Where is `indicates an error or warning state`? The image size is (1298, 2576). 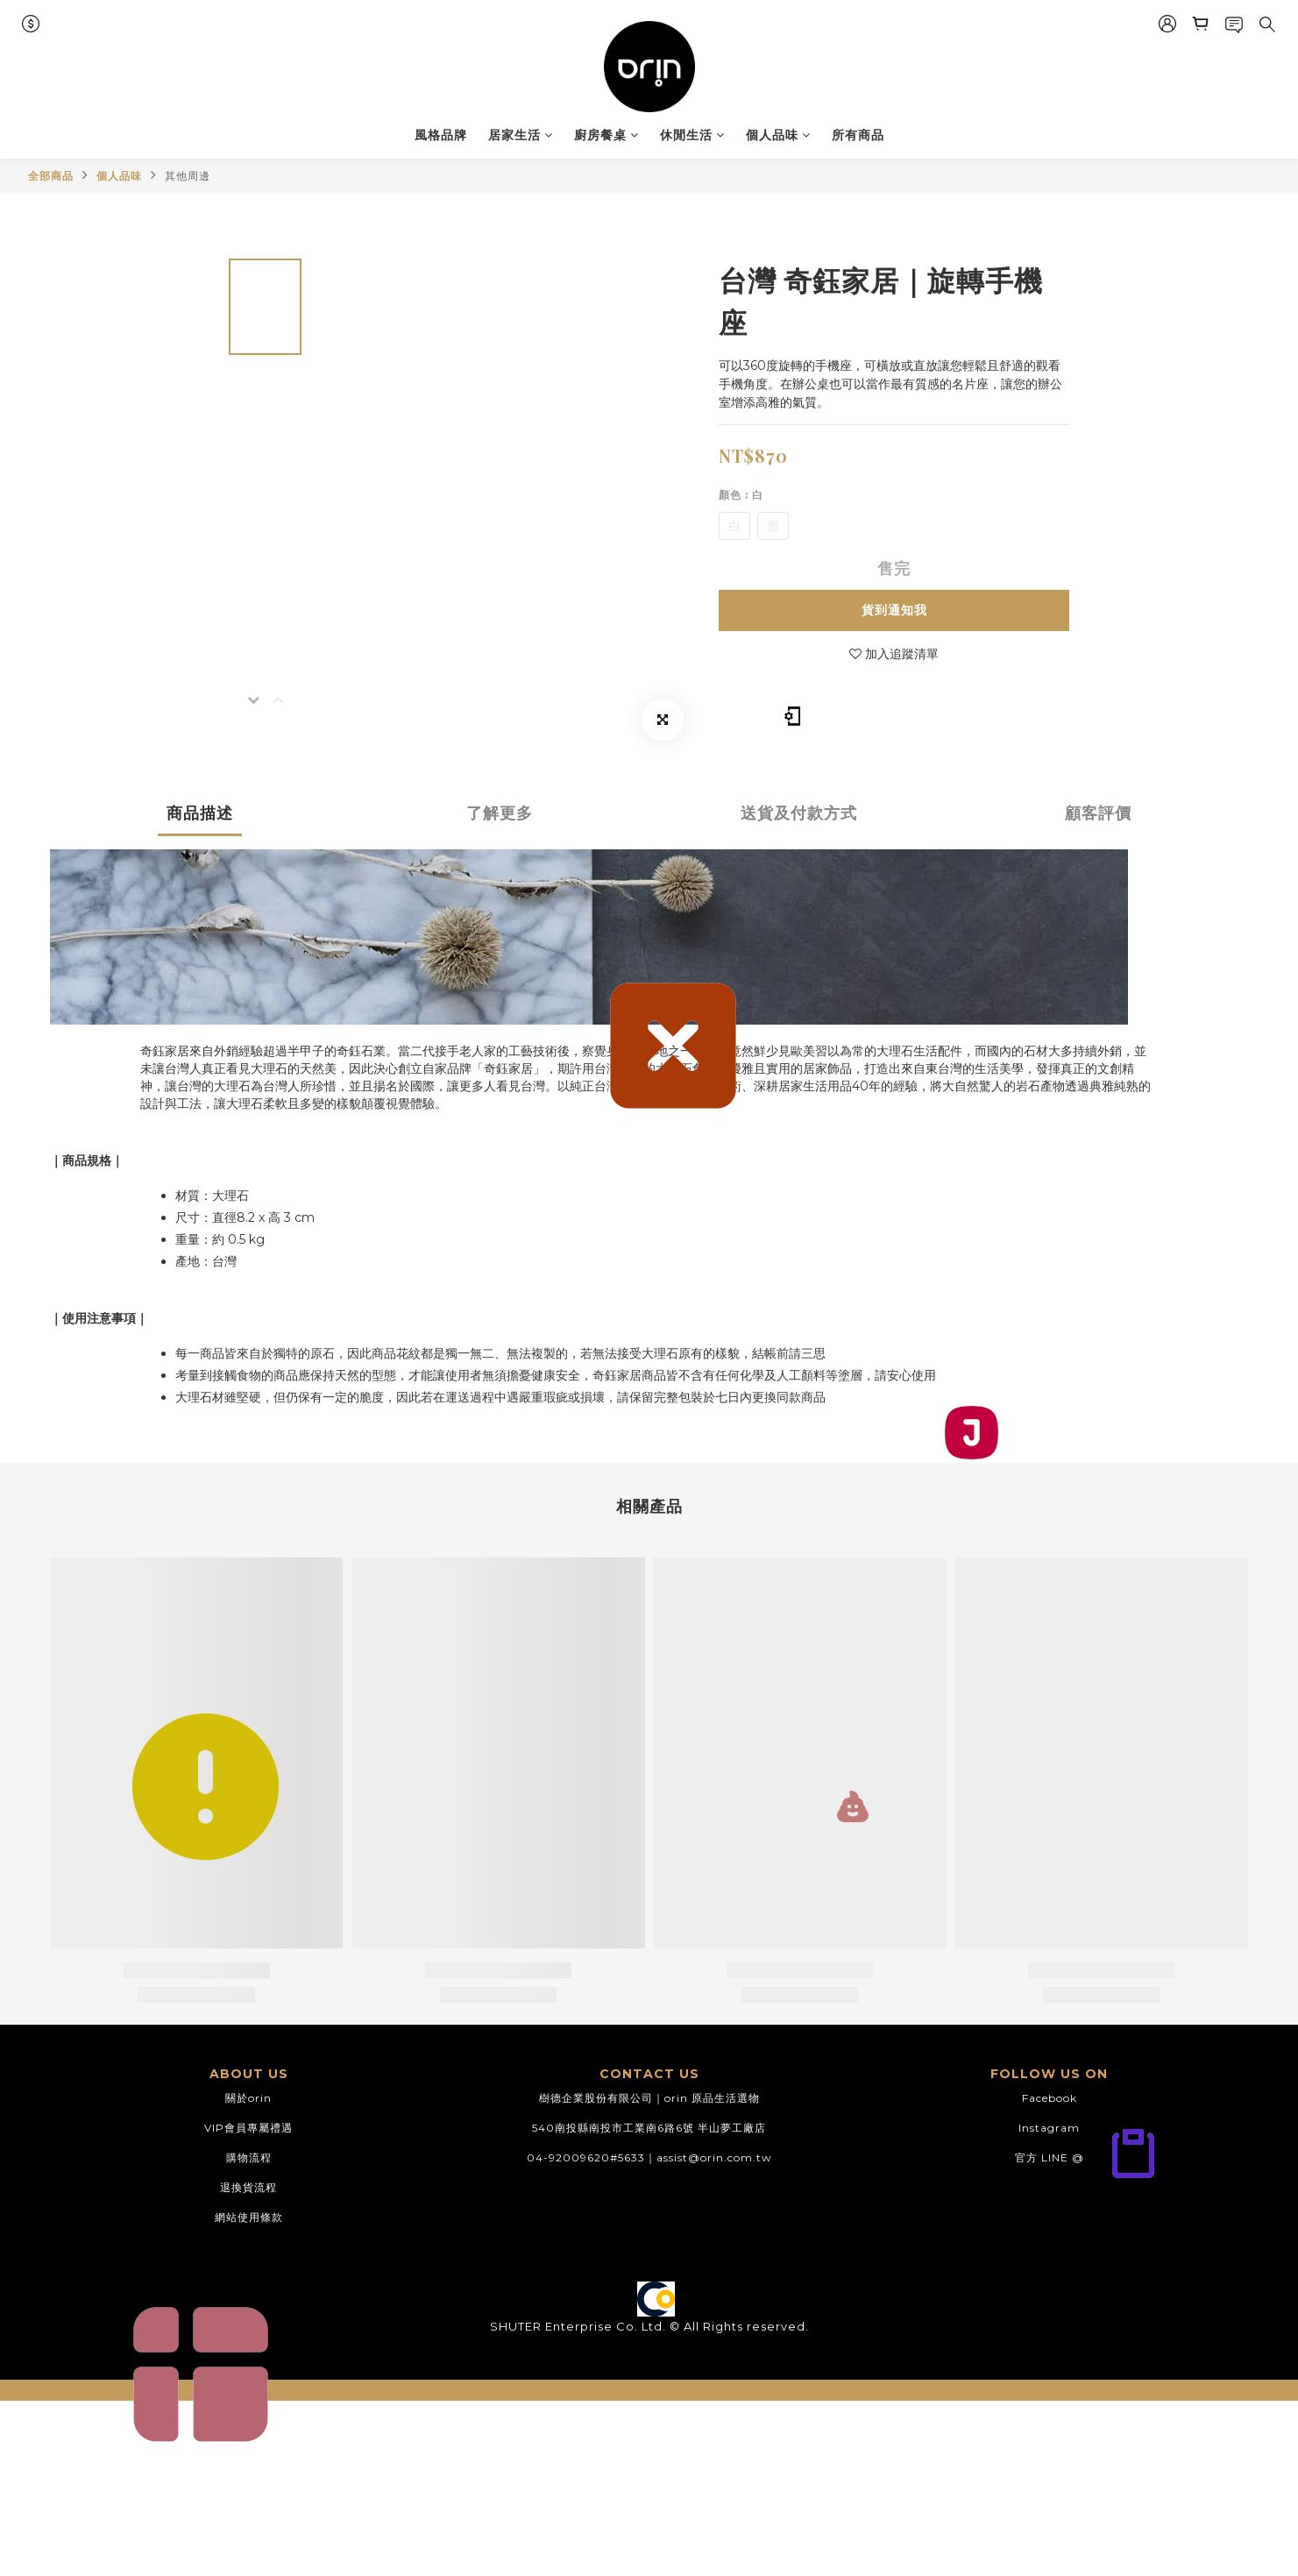 indicates an error or warning state is located at coordinates (205, 1786).